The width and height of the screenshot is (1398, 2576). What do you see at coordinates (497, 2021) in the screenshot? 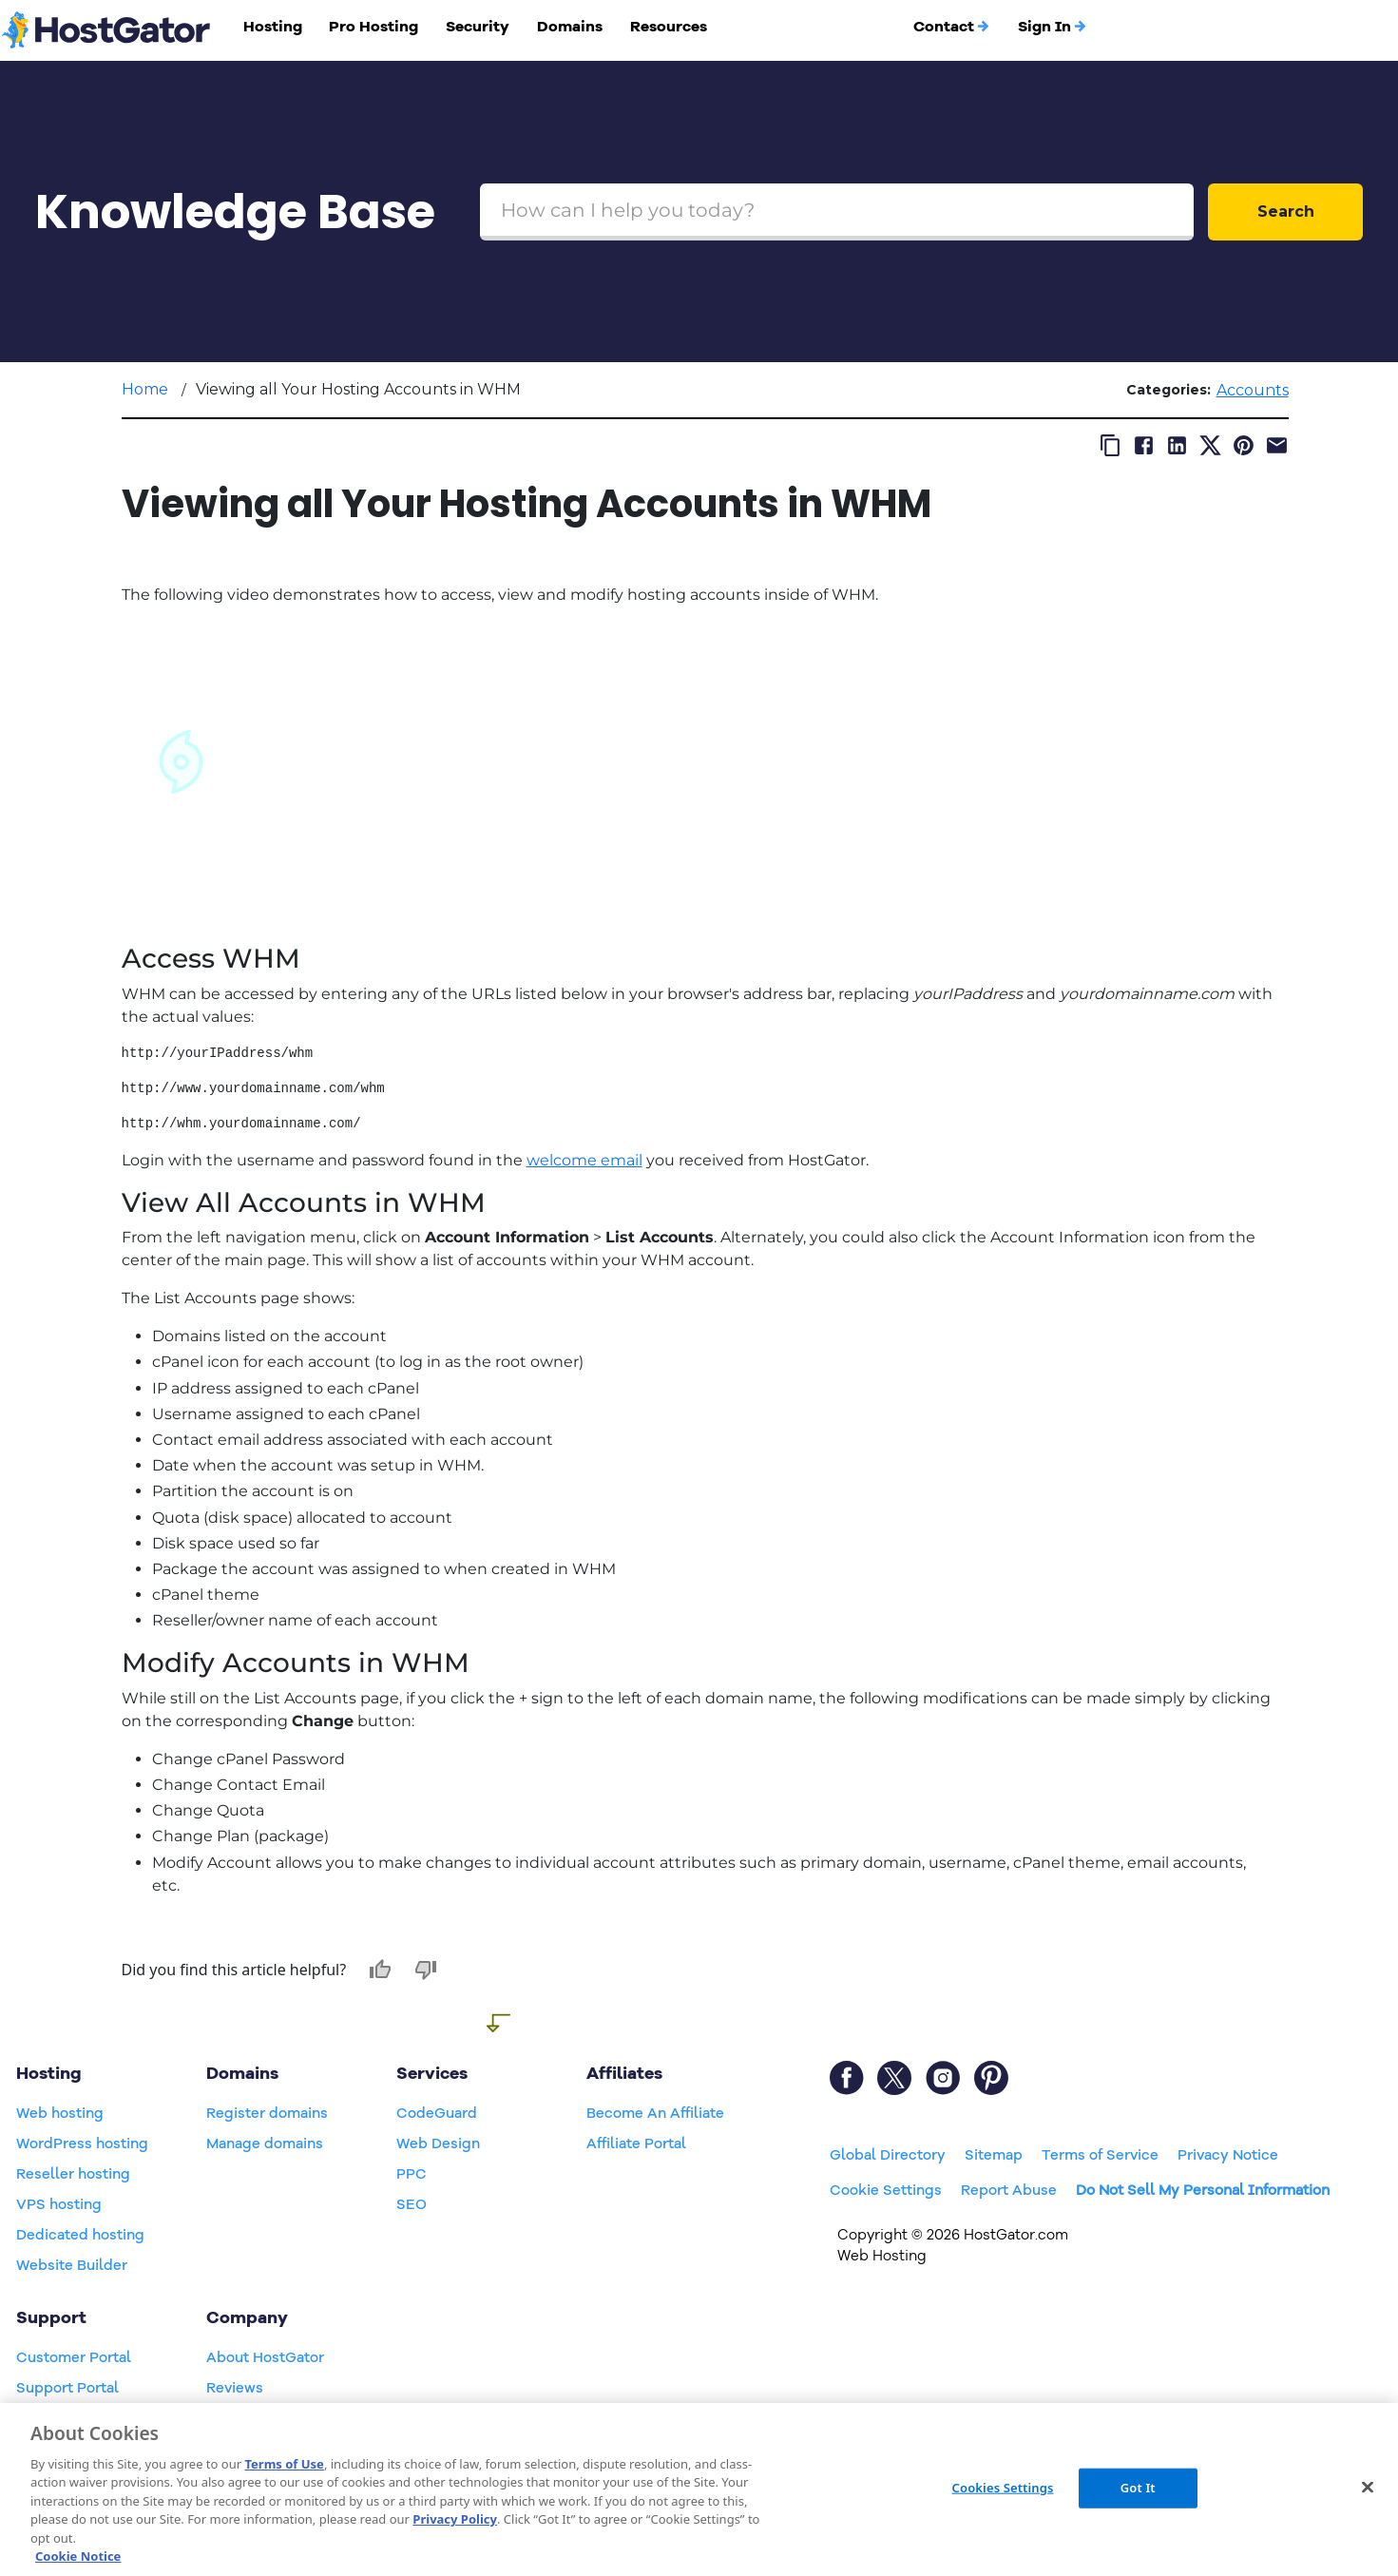
I see `go back and down in navigation` at bounding box center [497, 2021].